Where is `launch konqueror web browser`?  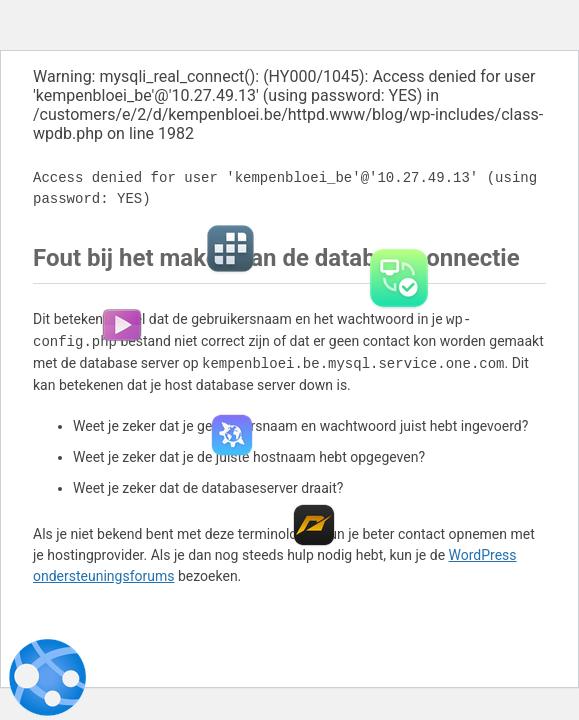
launch konqueror web browser is located at coordinates (232, 435).